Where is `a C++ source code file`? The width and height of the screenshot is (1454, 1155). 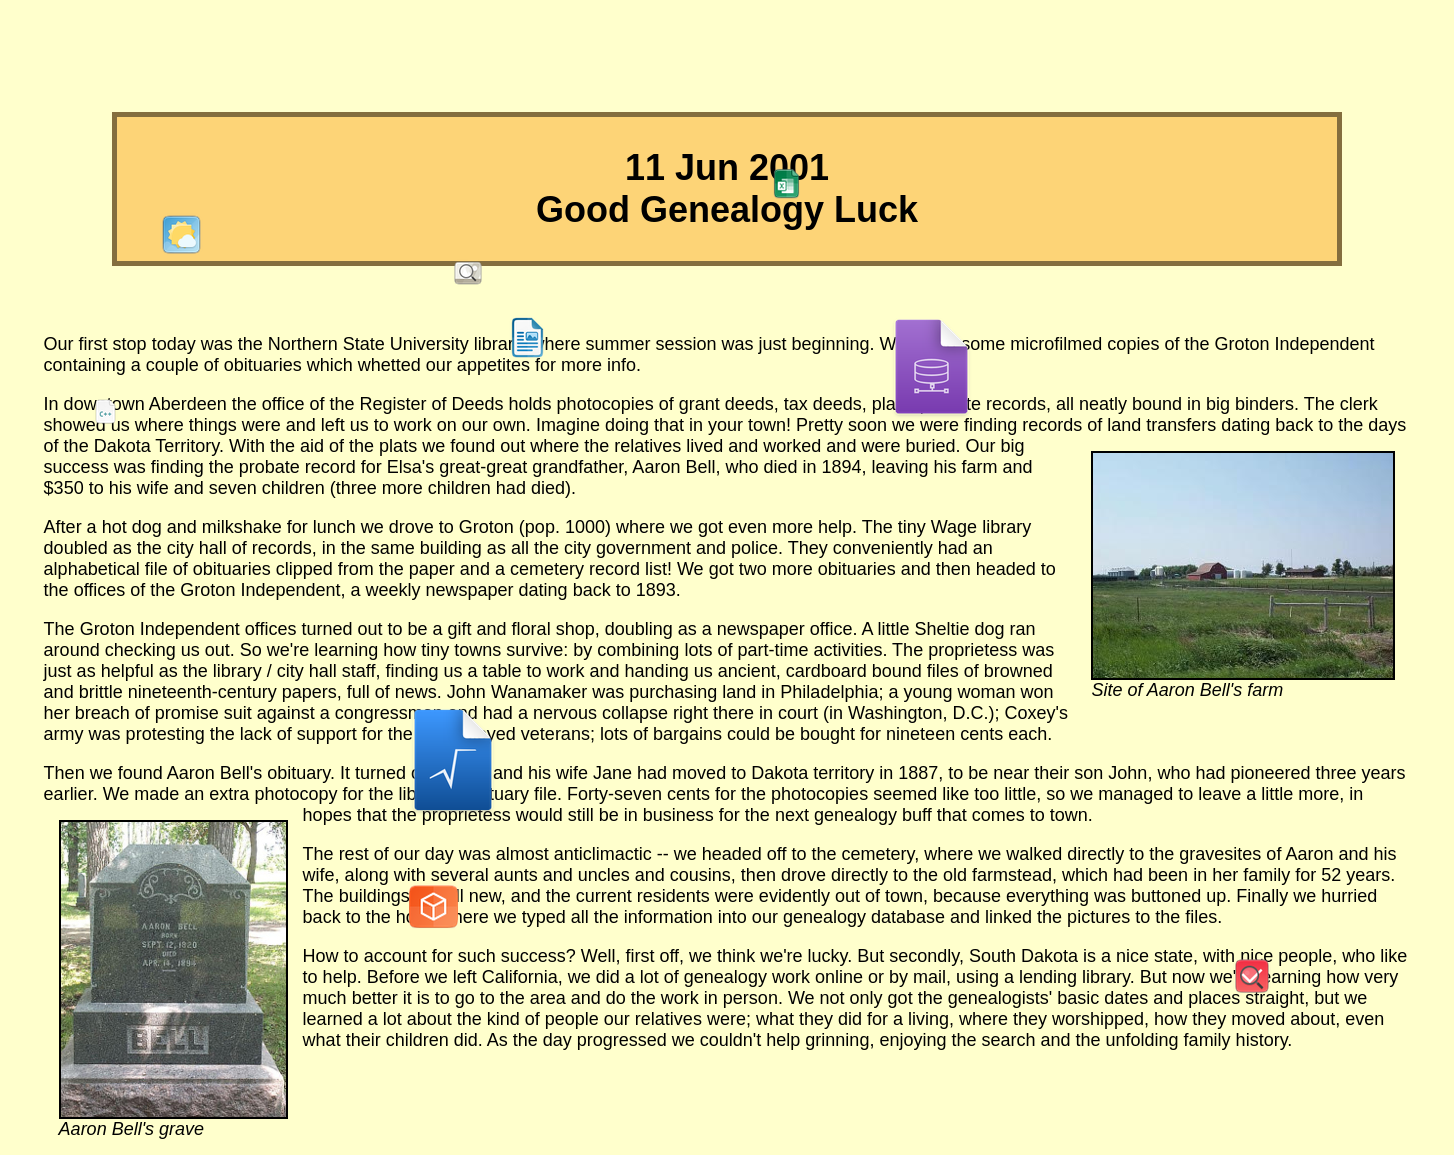 a C++ source code file is located at coordinates (105, 411).